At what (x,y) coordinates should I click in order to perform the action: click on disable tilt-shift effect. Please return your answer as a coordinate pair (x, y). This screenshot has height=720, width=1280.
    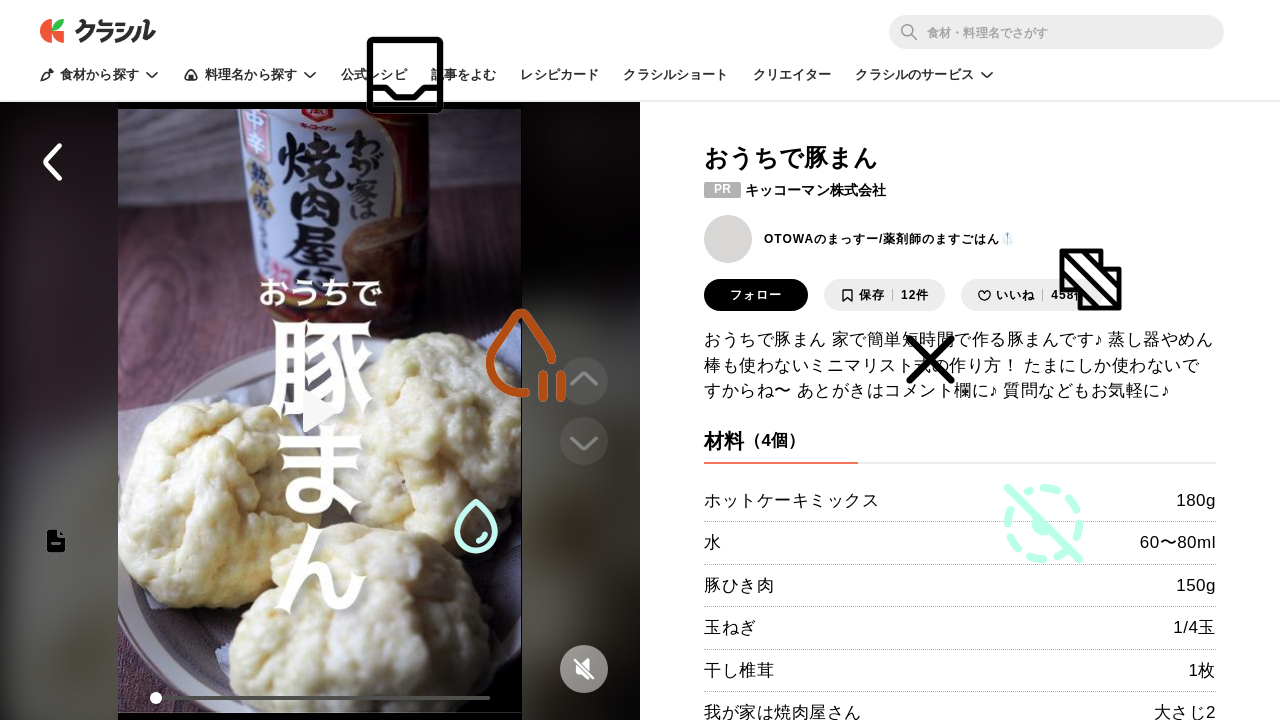
    Looking at the image, I should click on (1043, 523).